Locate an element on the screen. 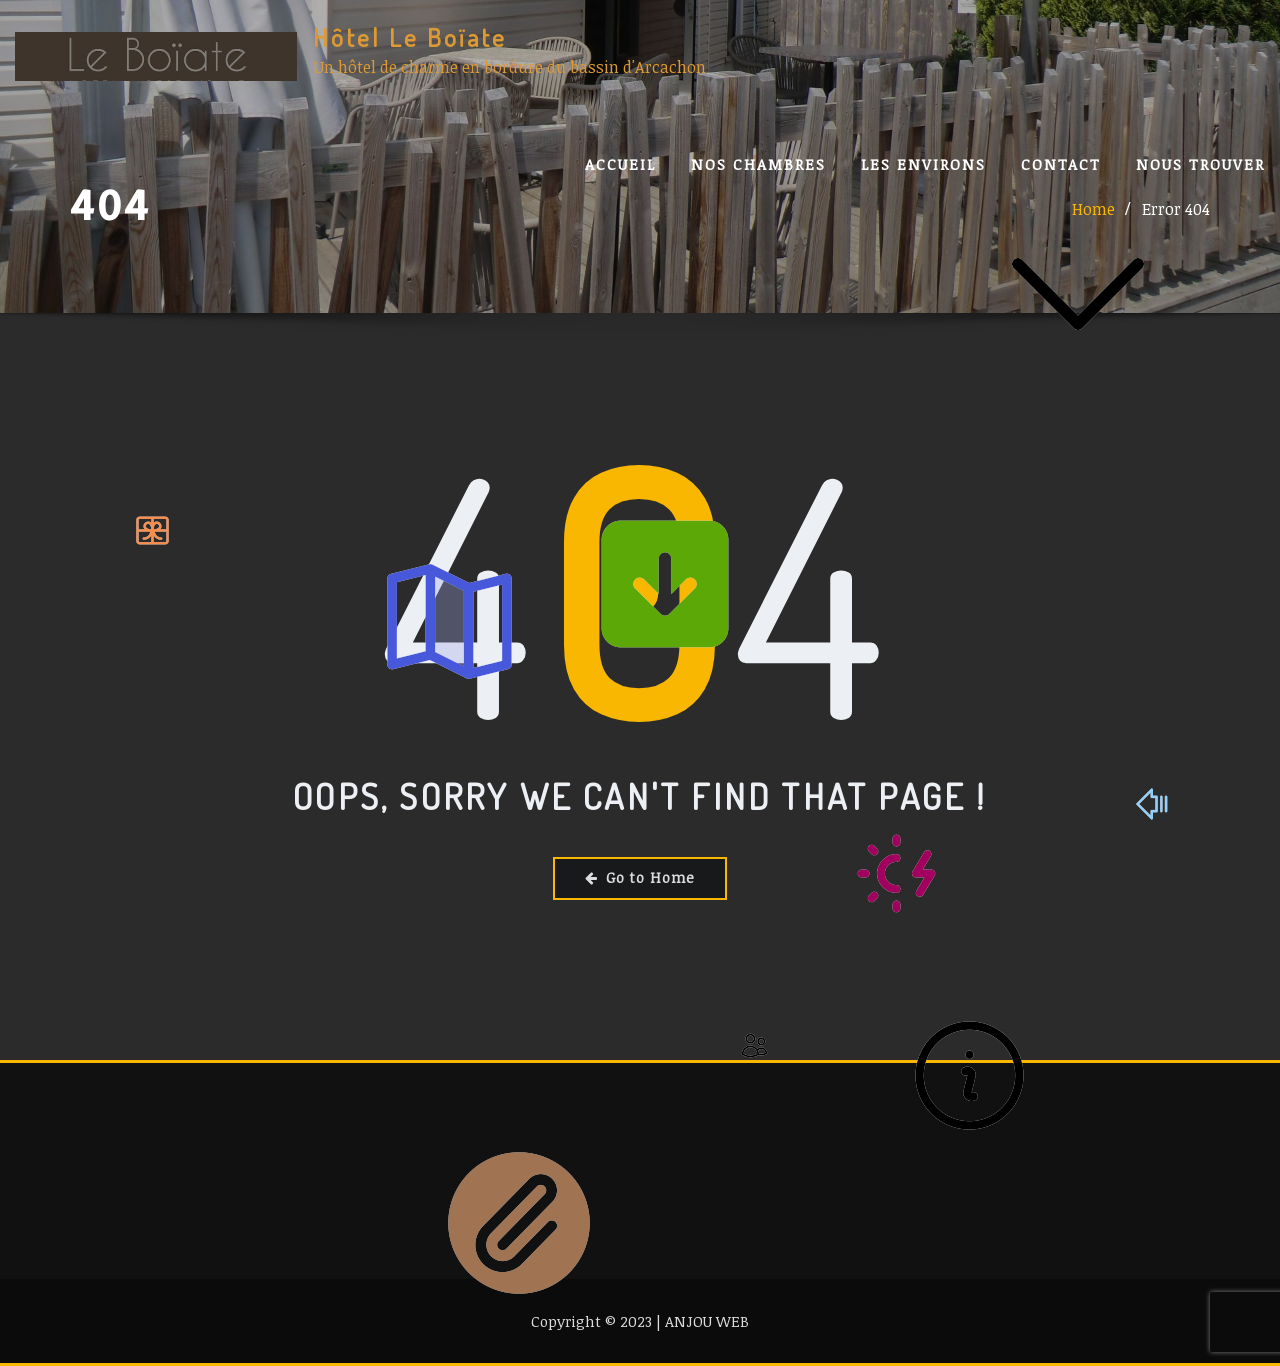 The width and height of the screenshot is (1280, 1366). view more information or details is located at coordinates (969, 1075).